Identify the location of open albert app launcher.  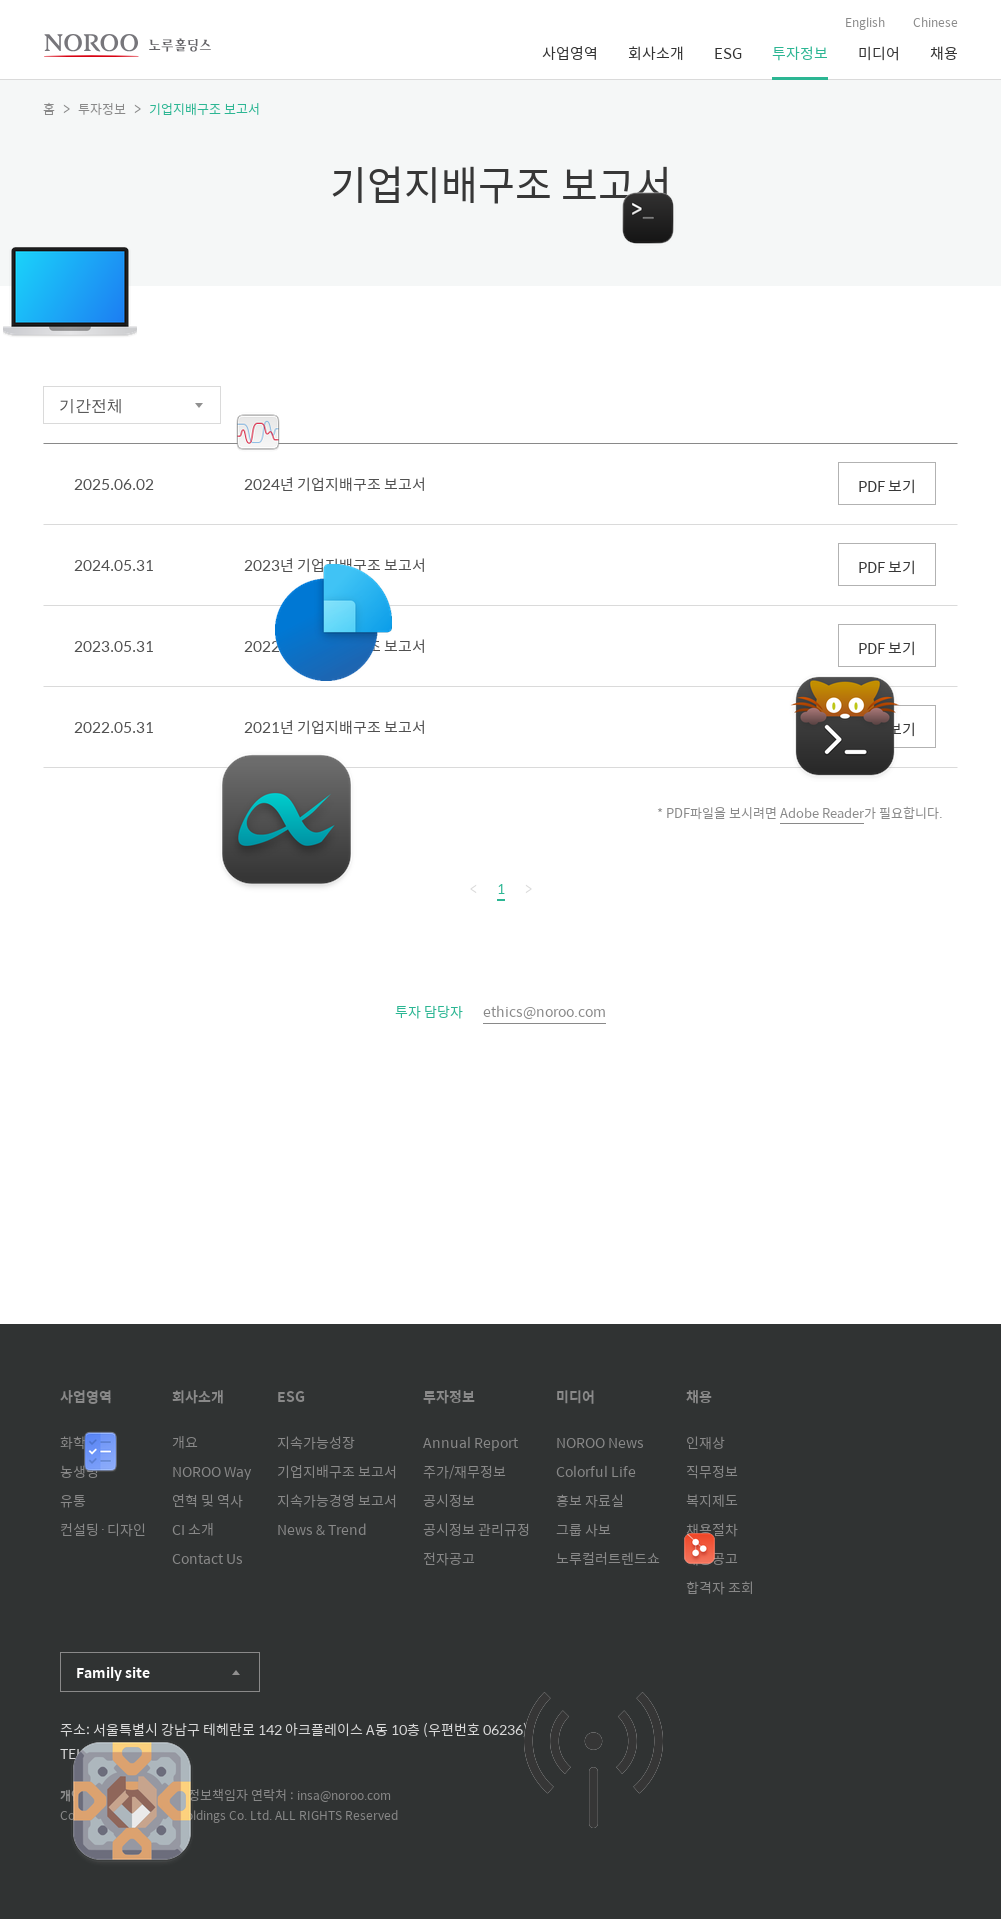
(286, 819).